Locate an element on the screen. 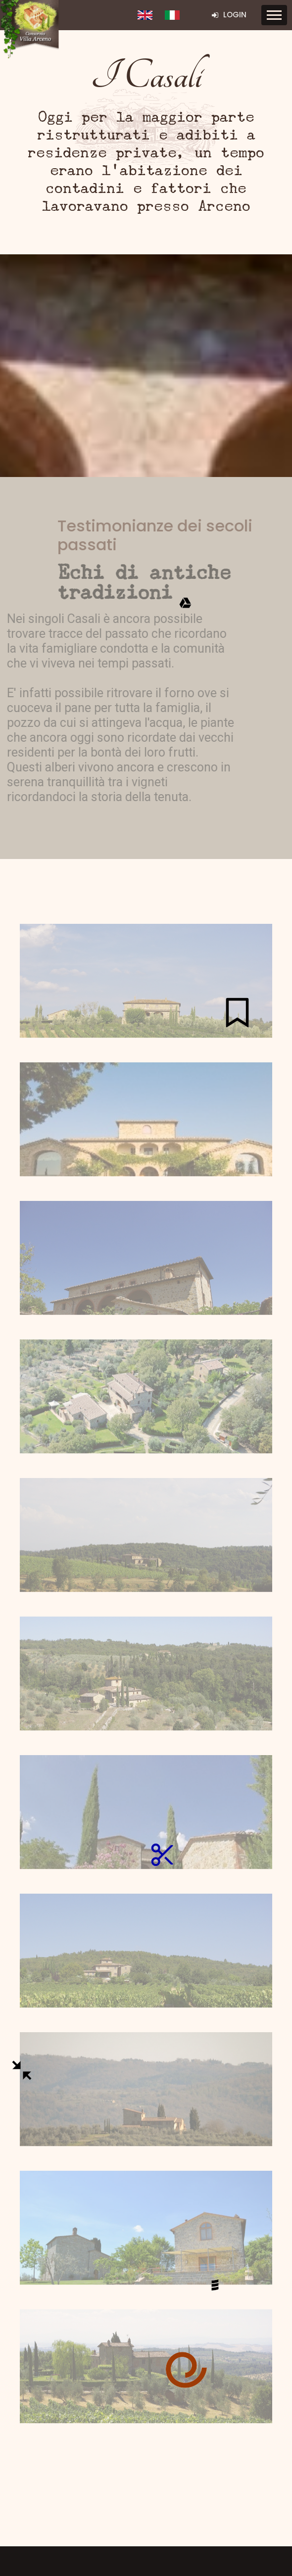 The width and height of the screenshot is (292, 2576). open Google Drive is located at coordinates (185, 603).